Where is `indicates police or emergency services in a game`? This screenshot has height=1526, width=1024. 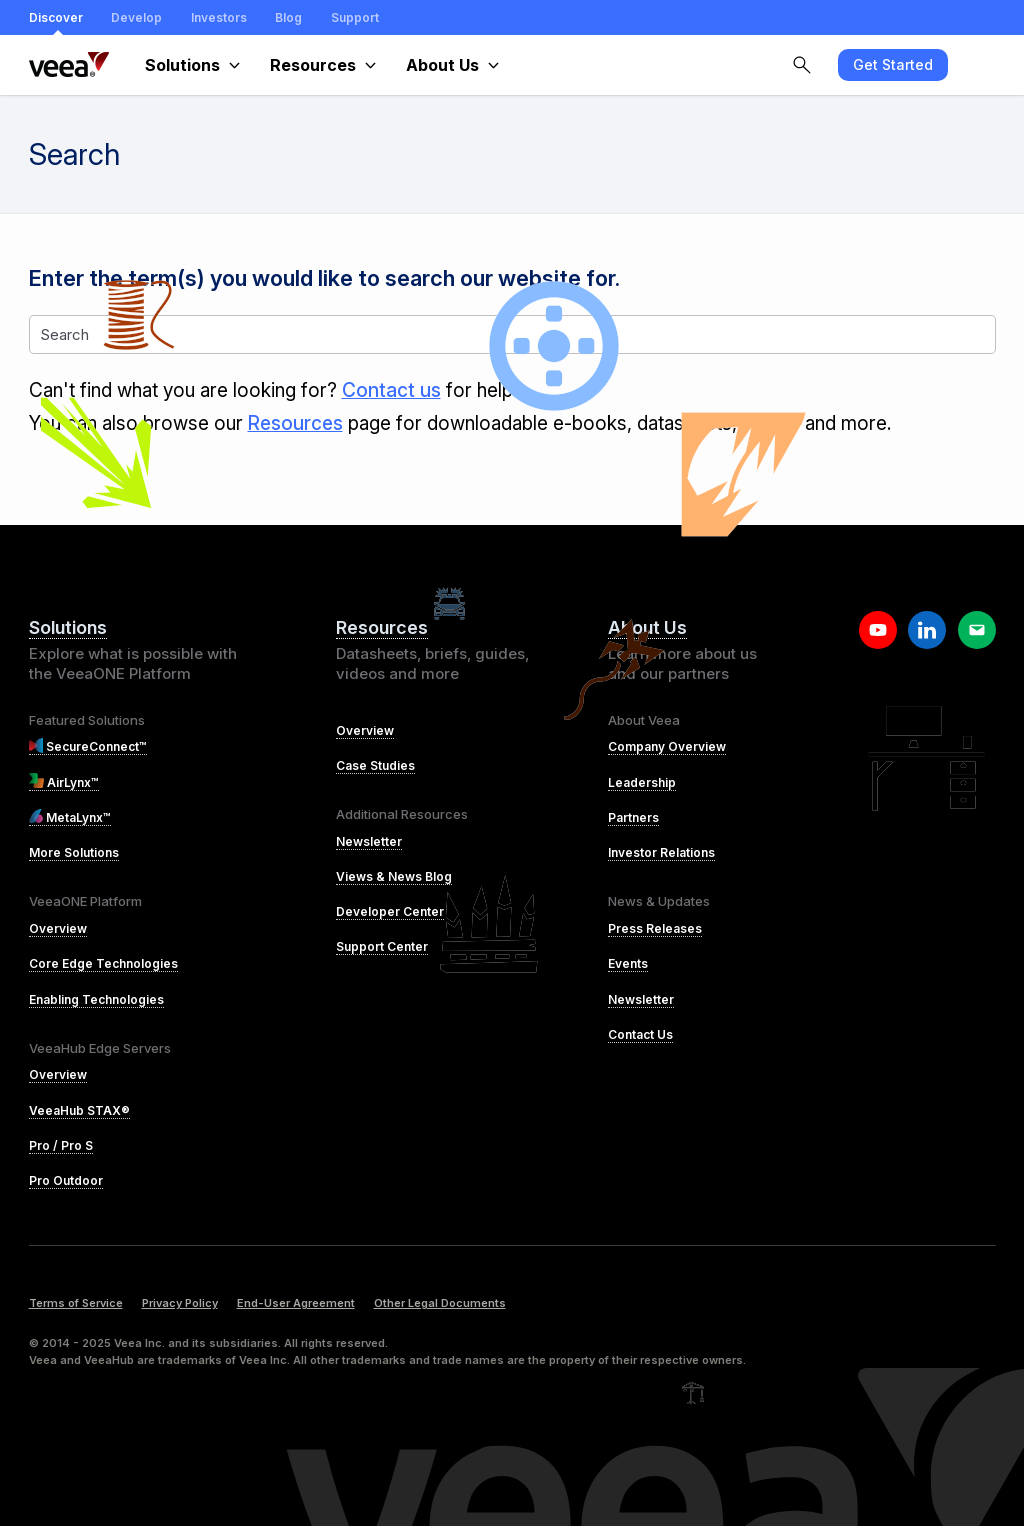 indicates police or emergency services in a game is located at coordinates (449, 603).